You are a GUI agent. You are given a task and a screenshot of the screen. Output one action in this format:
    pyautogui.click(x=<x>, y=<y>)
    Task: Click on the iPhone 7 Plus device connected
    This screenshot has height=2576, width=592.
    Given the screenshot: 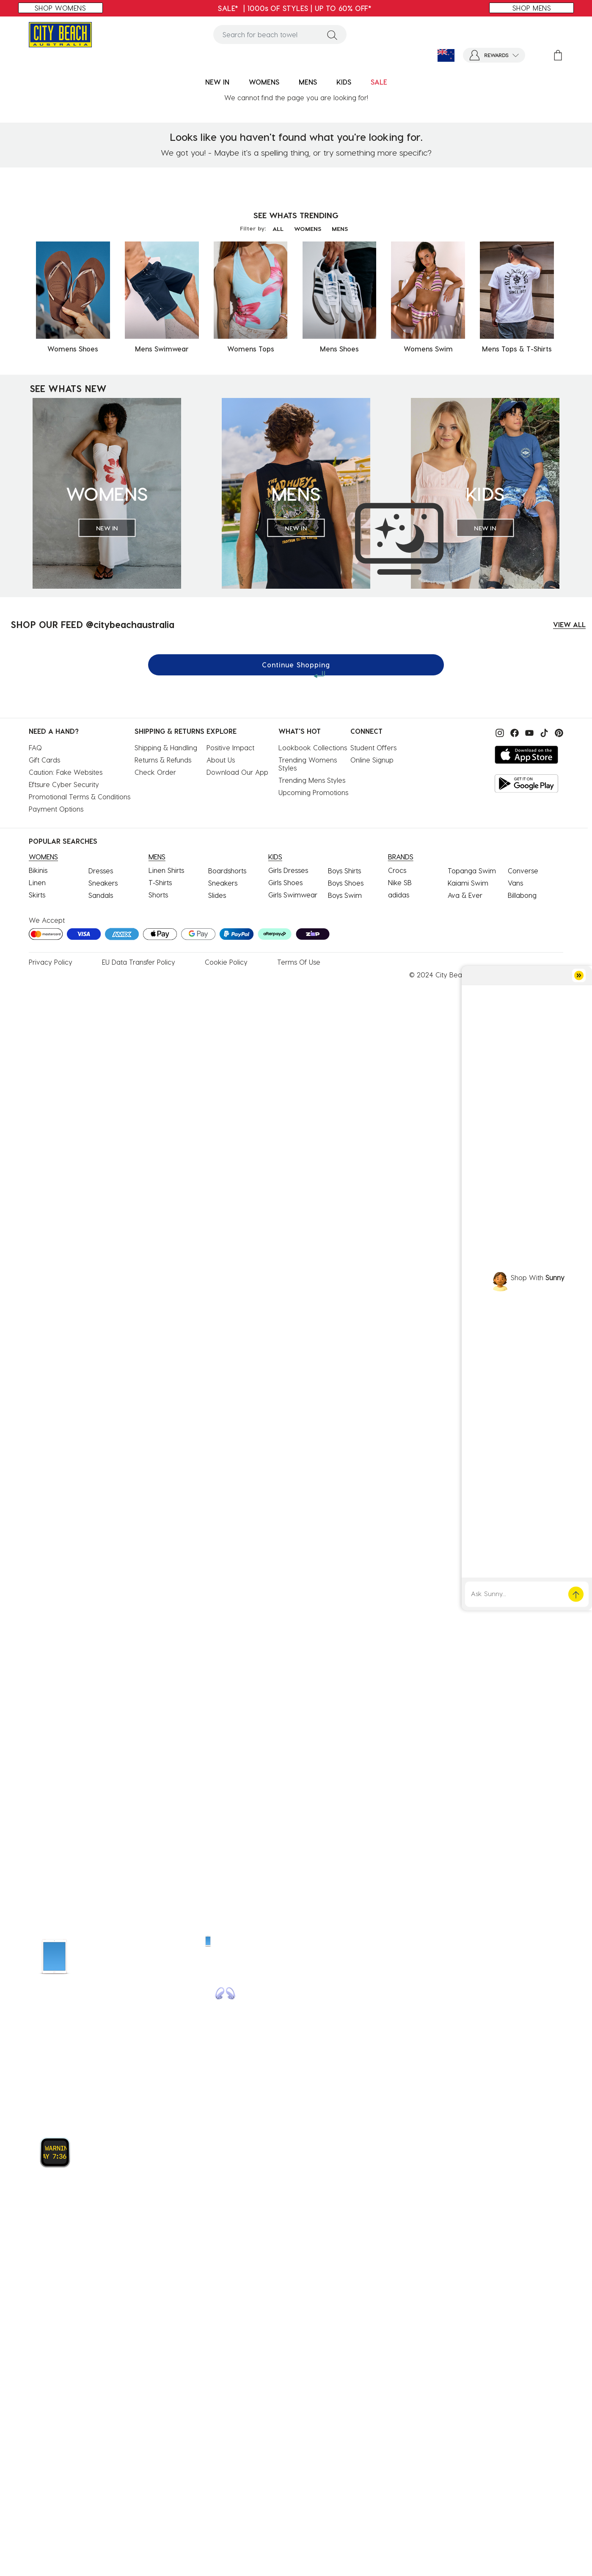 What is the action you would take?
    pyautogui.click(x=208, y=1941)
    